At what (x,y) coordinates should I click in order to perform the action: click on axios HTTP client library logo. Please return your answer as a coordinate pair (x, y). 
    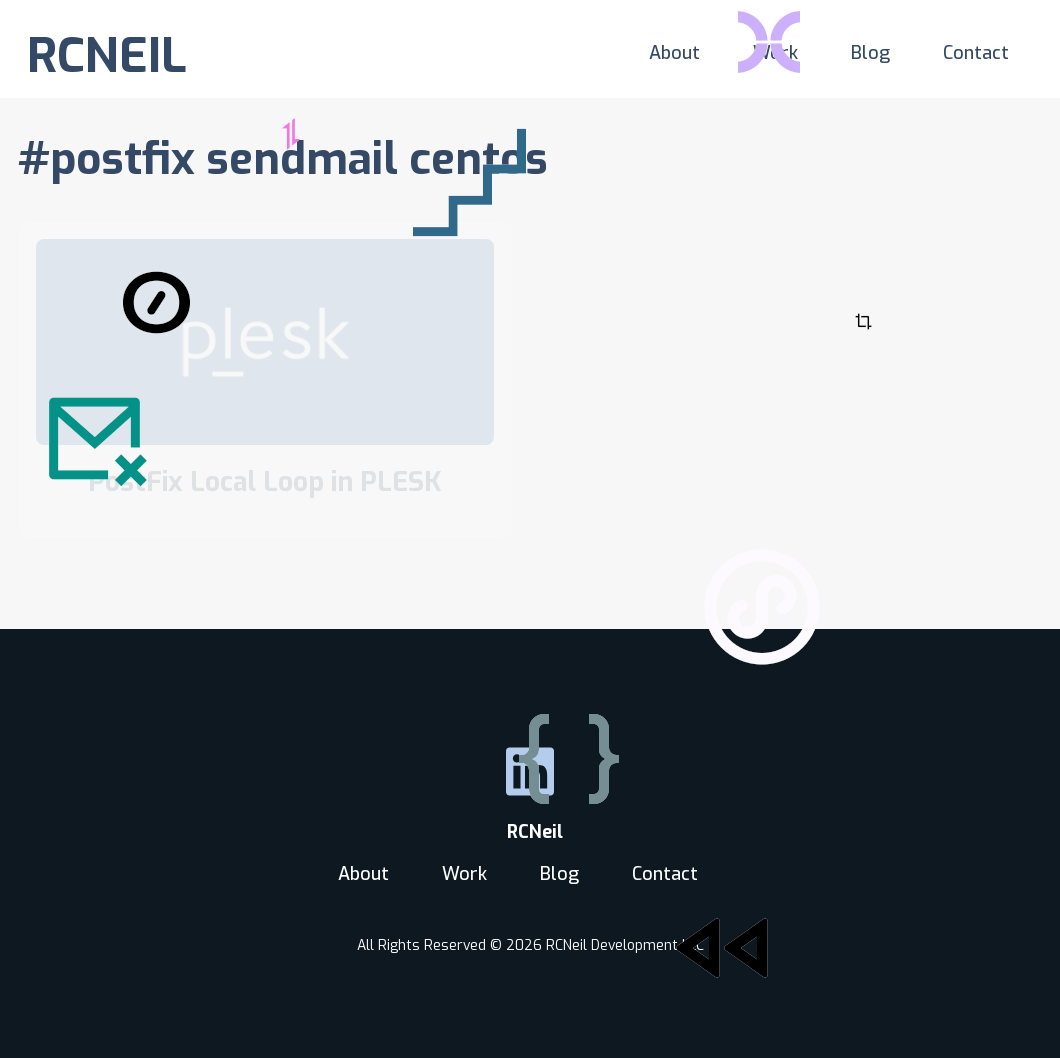
    Looking at the image, I should click on (291, 134).